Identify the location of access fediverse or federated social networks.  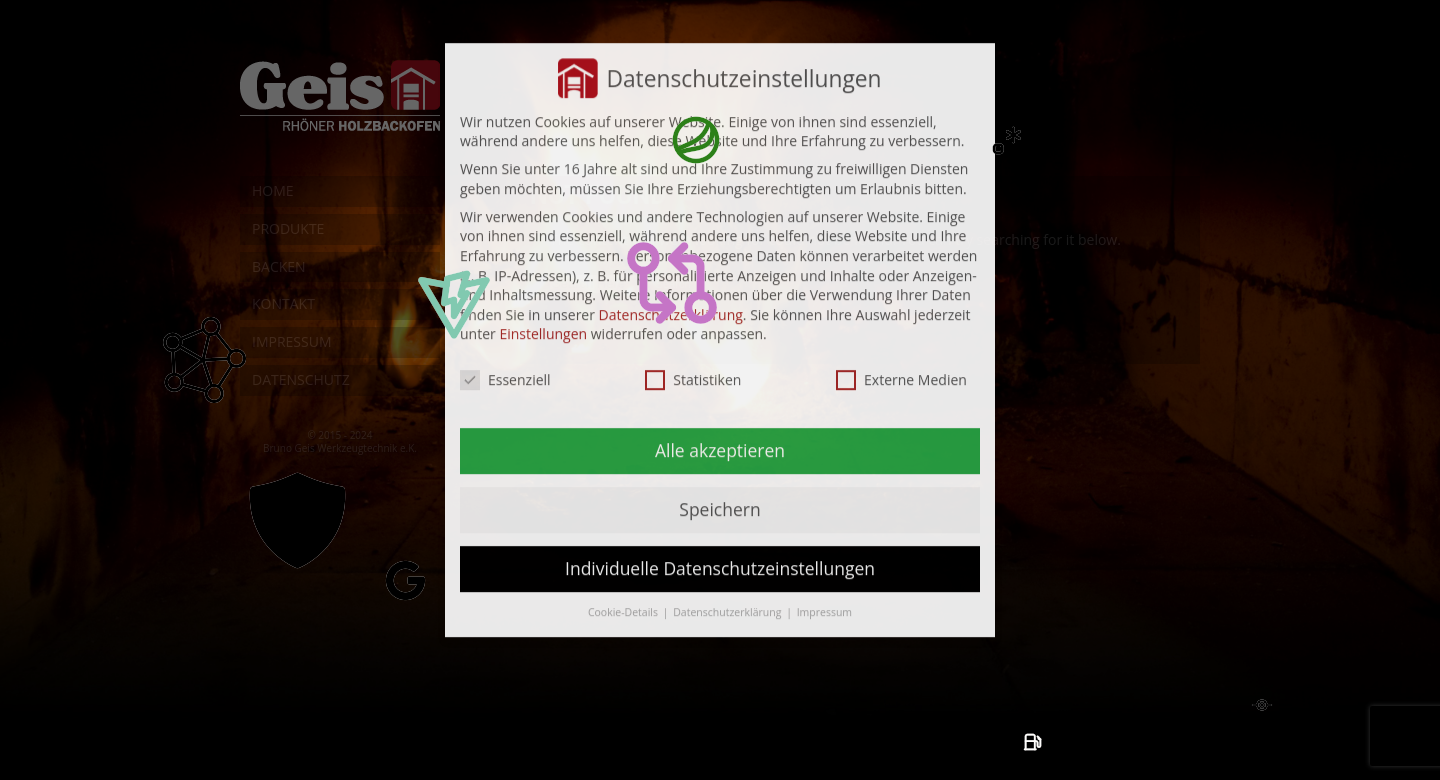
(203, 360).